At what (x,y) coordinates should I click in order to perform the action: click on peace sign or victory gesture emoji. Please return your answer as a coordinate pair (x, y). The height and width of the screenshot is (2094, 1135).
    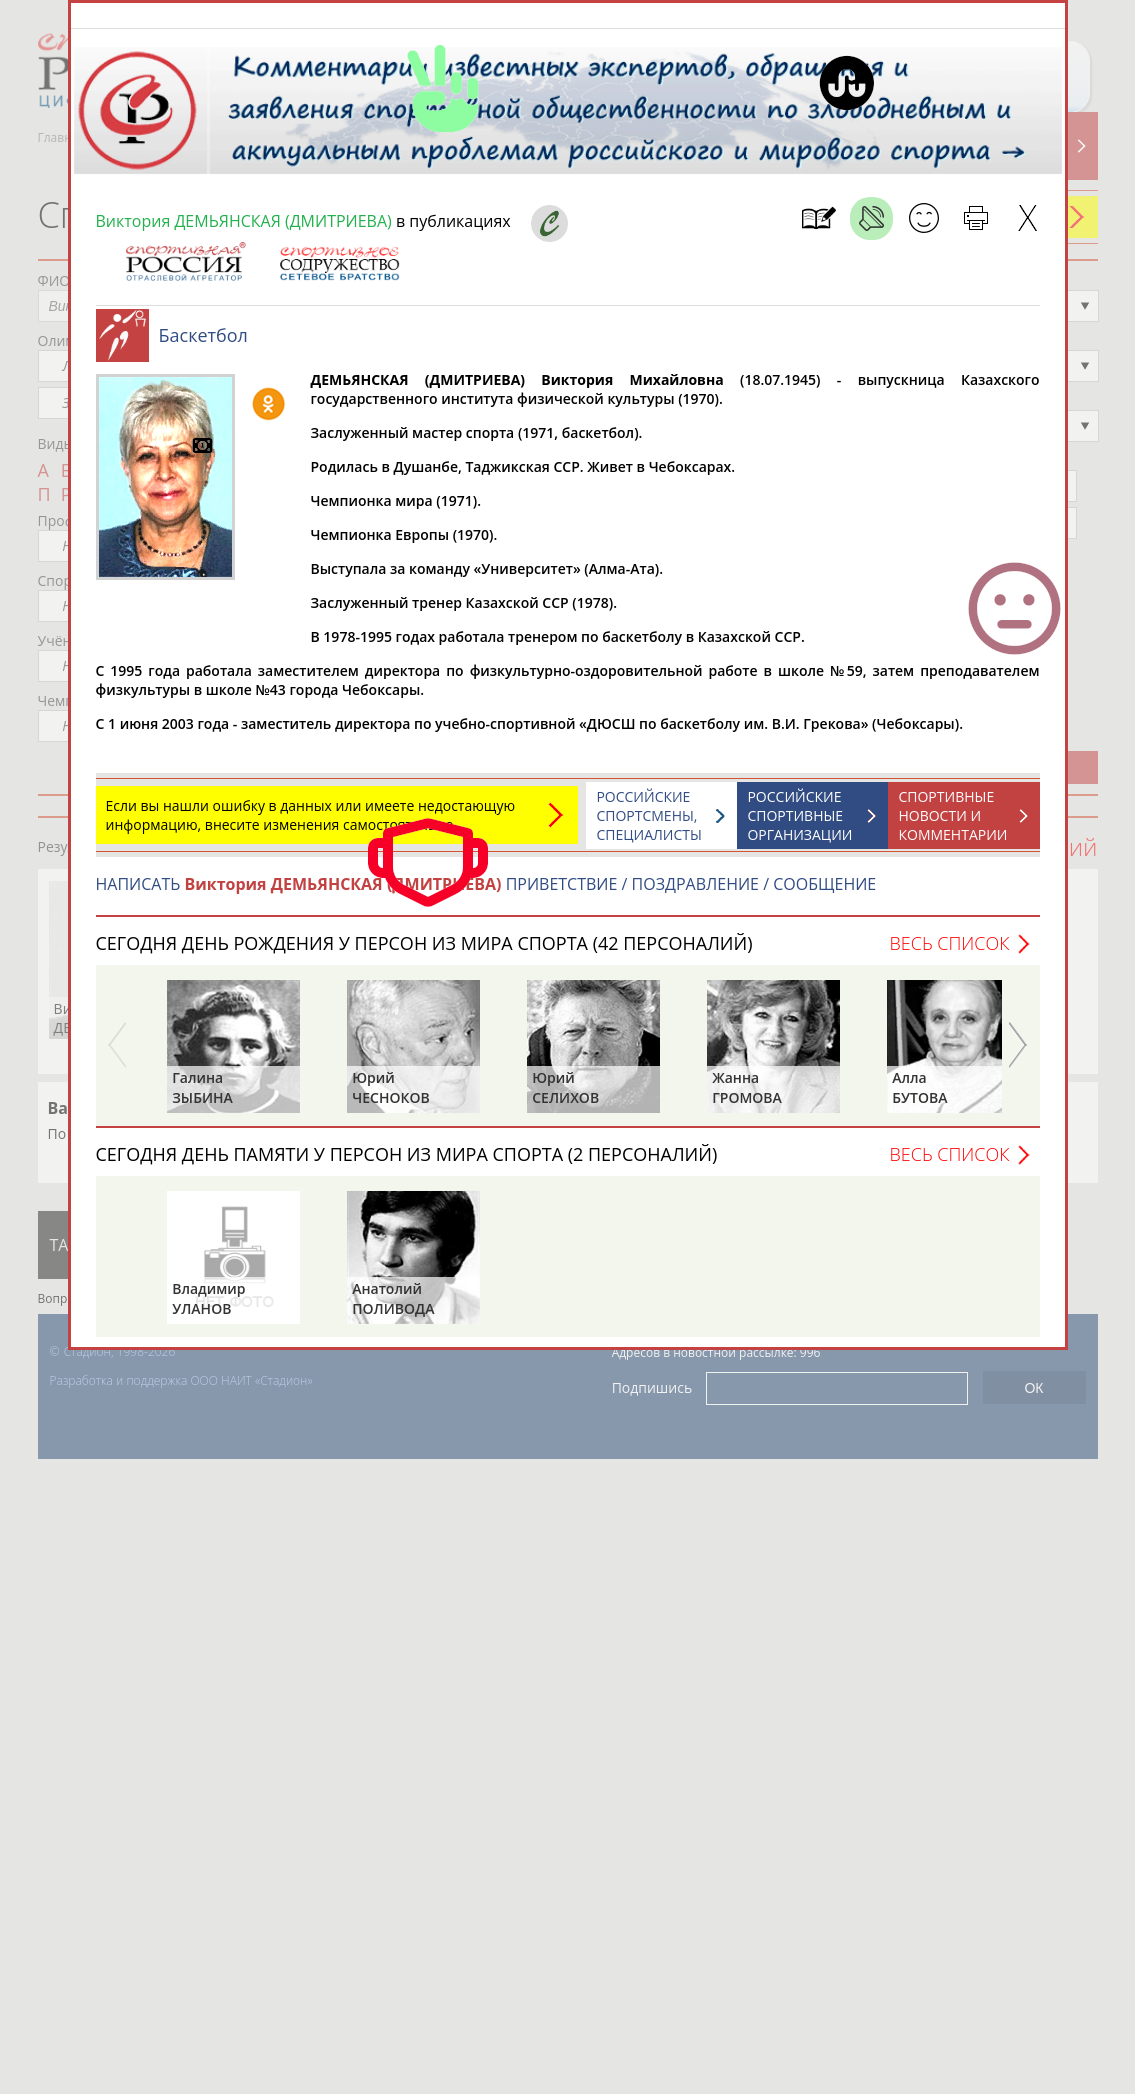
    Looking at the image, I should click on (445, 88).